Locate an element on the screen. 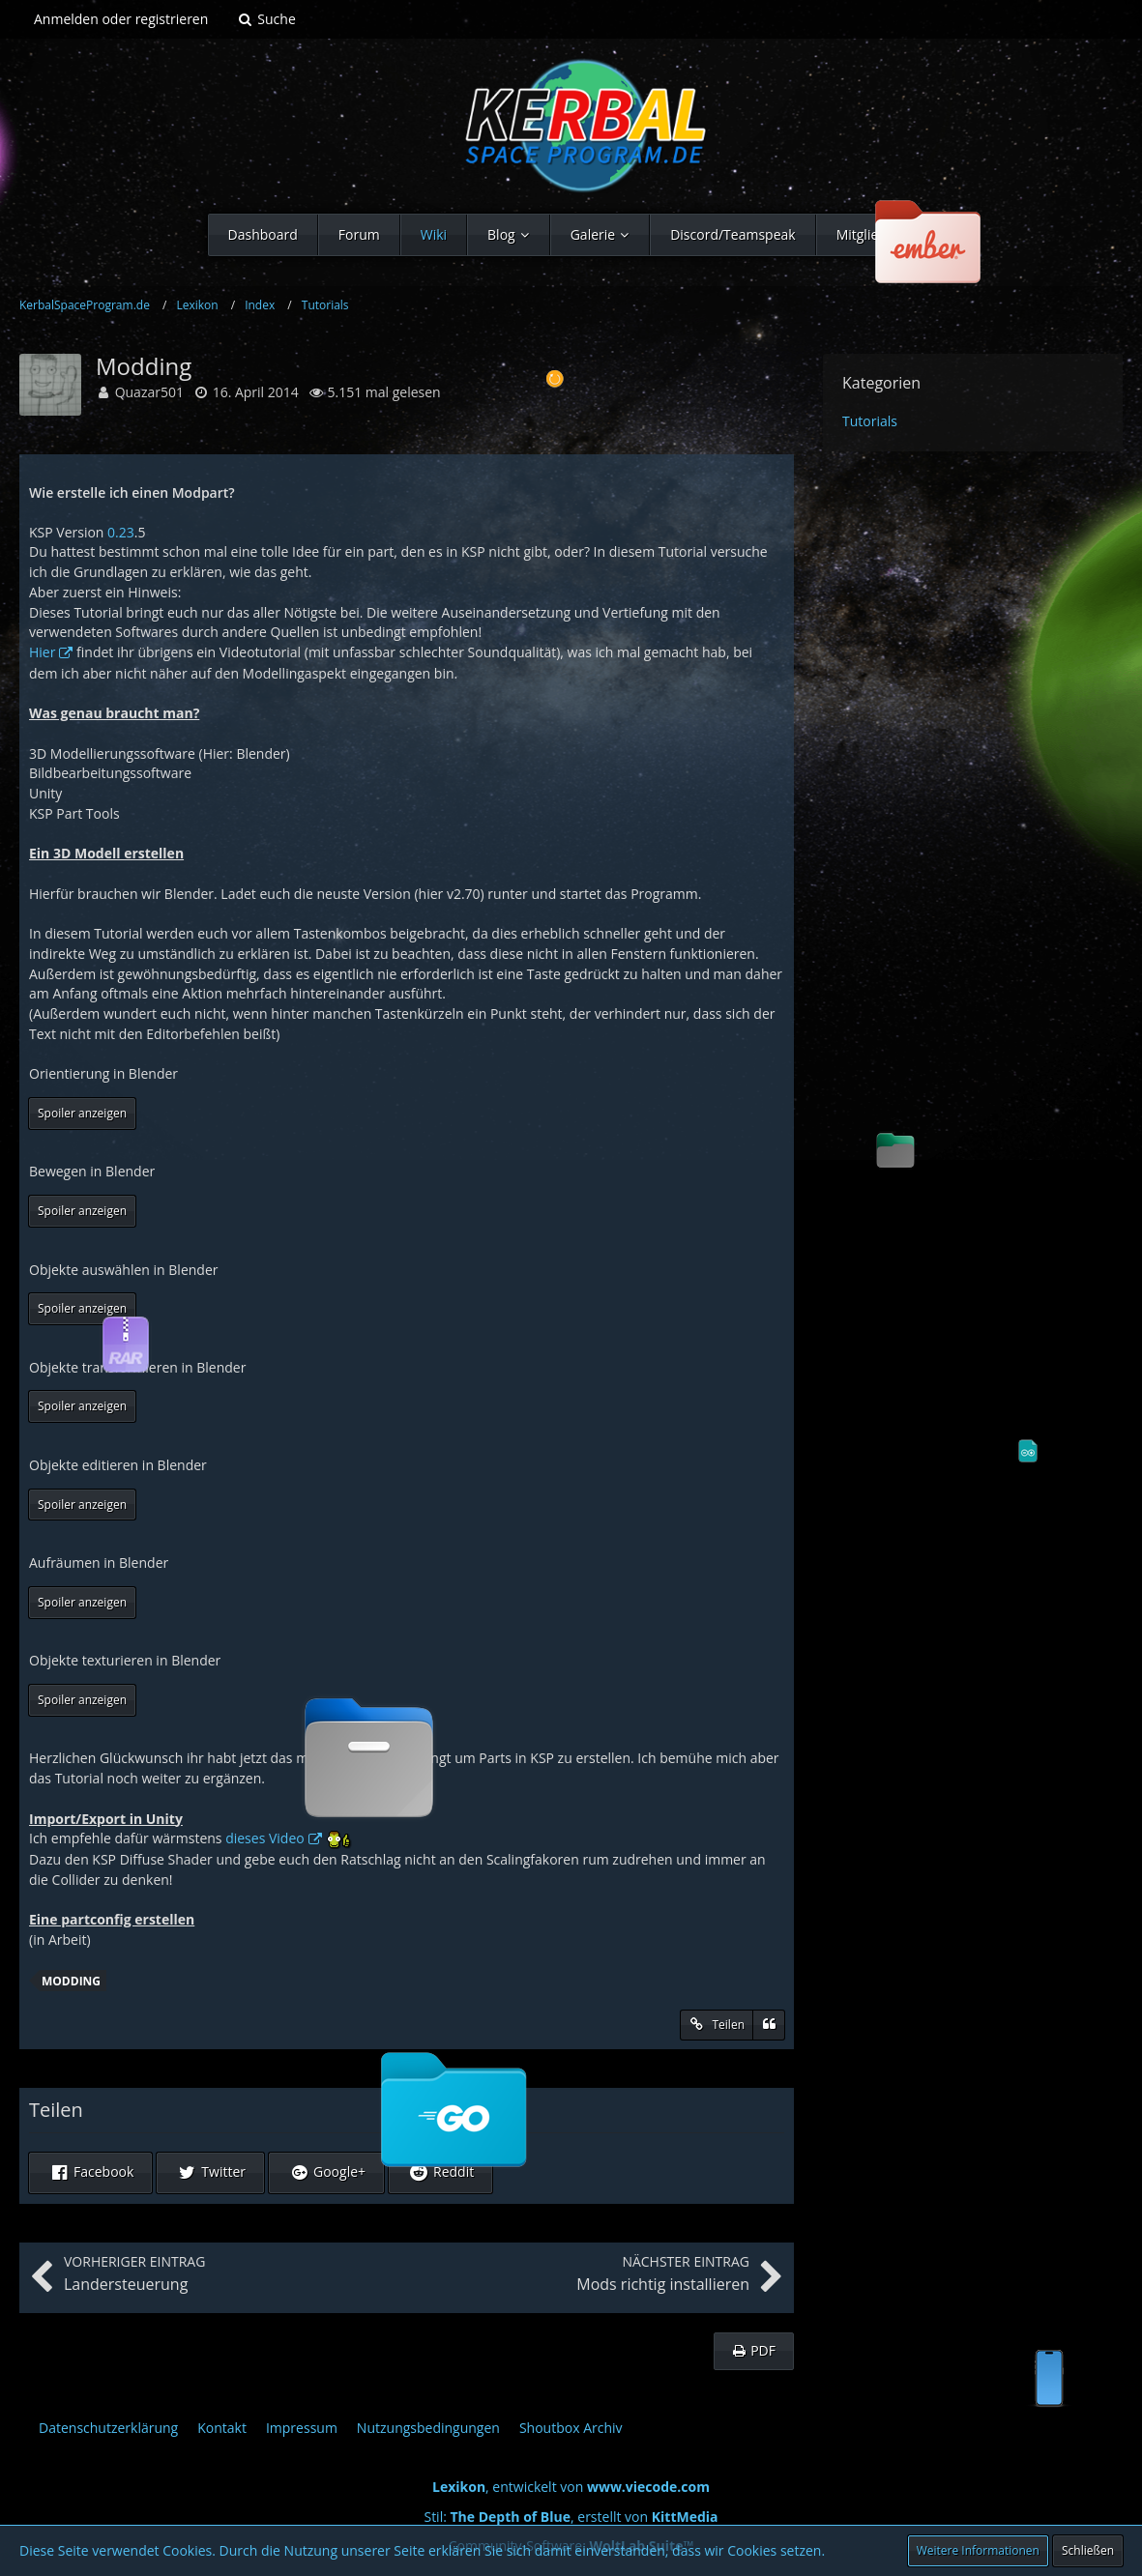 This screenshot has width=1142, height=2576. open ember.js project folder is located at coordinates (927, 245).